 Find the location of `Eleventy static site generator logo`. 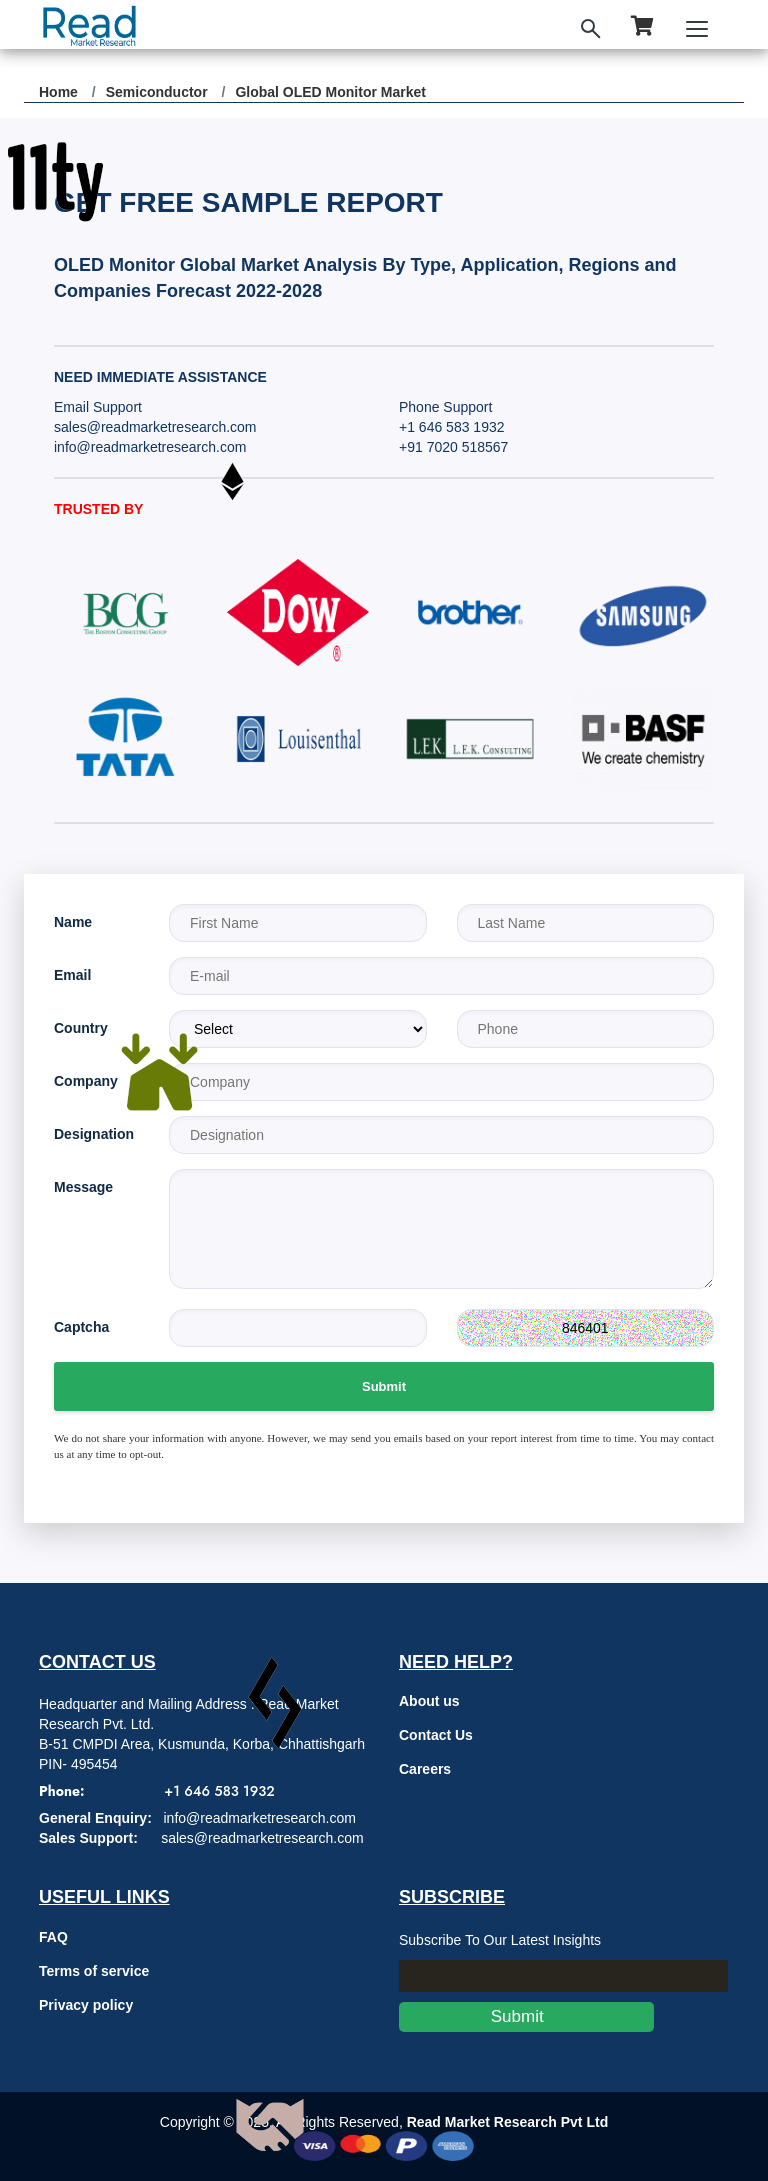

Eleventy static site generator logo is located at coordinates (55, 176).